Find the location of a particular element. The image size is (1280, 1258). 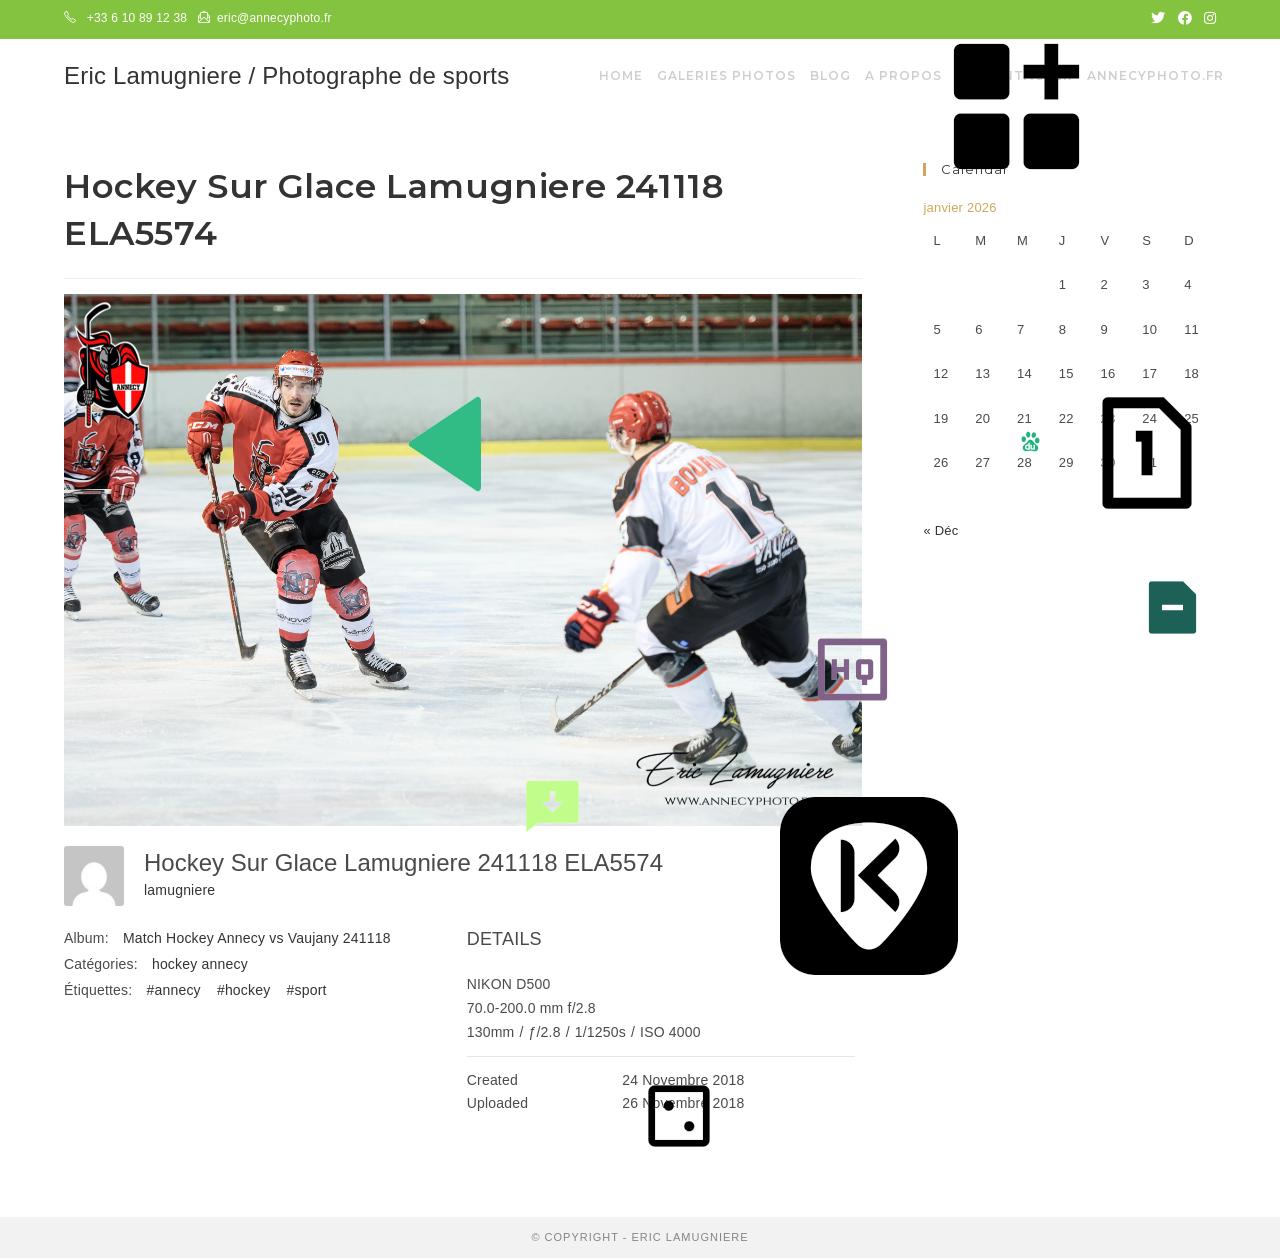

play media in reverse is located at coordinates (456, 444).